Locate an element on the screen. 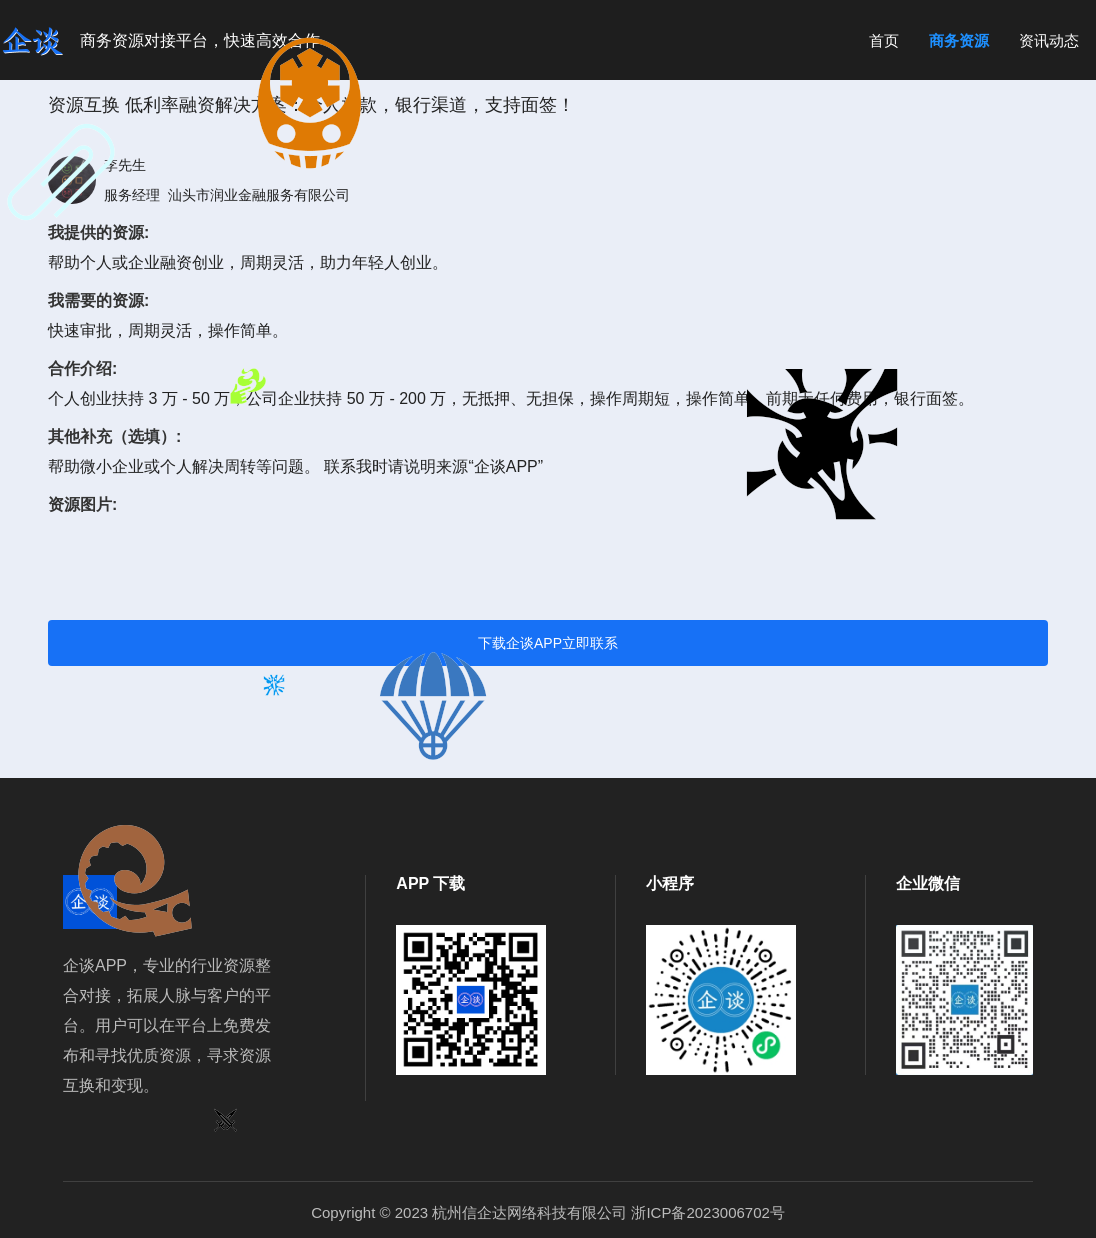  indicates a freeze or stun status effect in gameplay is located at coordinates (310, 103).